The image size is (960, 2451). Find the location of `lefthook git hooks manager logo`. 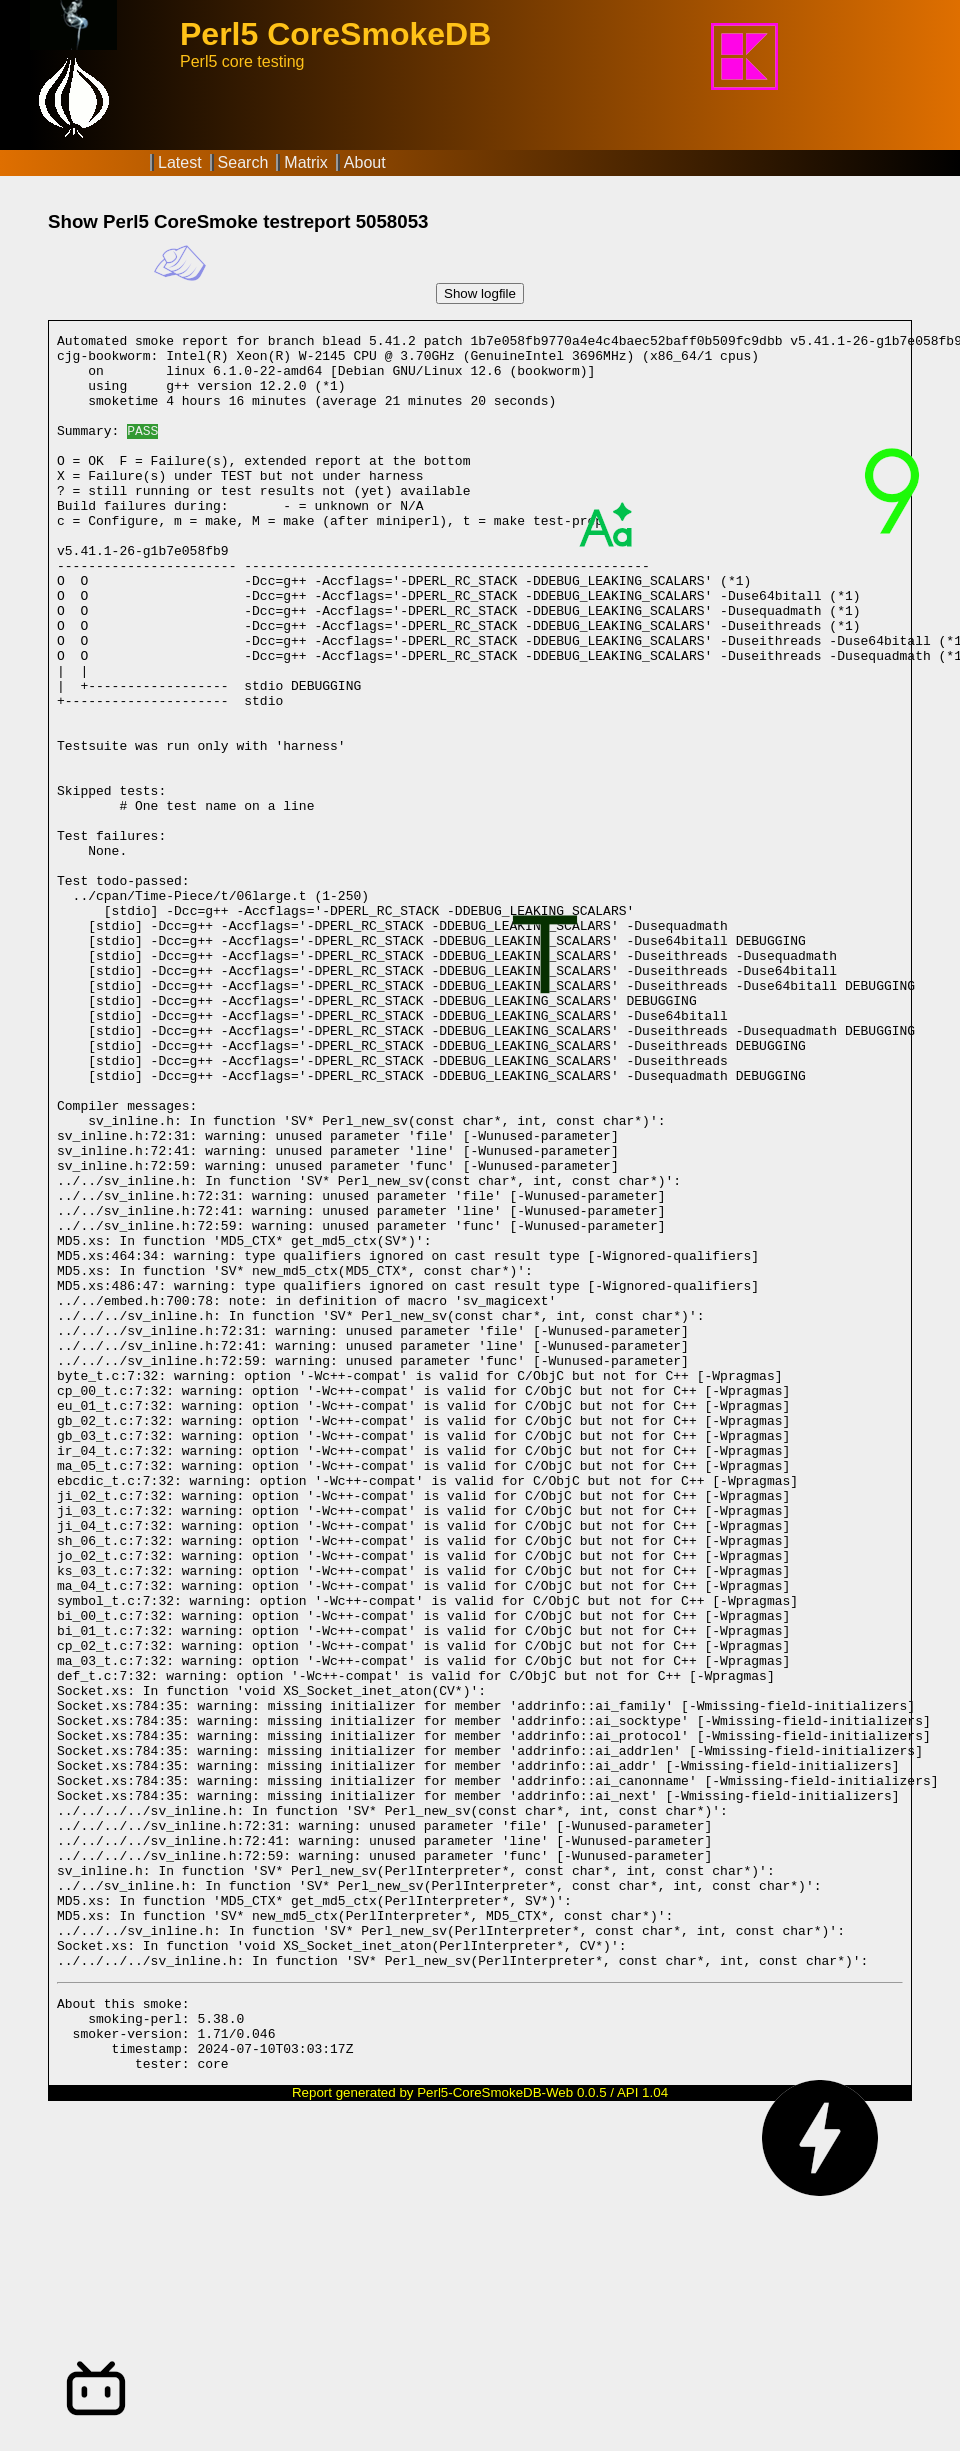

lefthook git hooks manager logo is located at coordinates (180, 263).